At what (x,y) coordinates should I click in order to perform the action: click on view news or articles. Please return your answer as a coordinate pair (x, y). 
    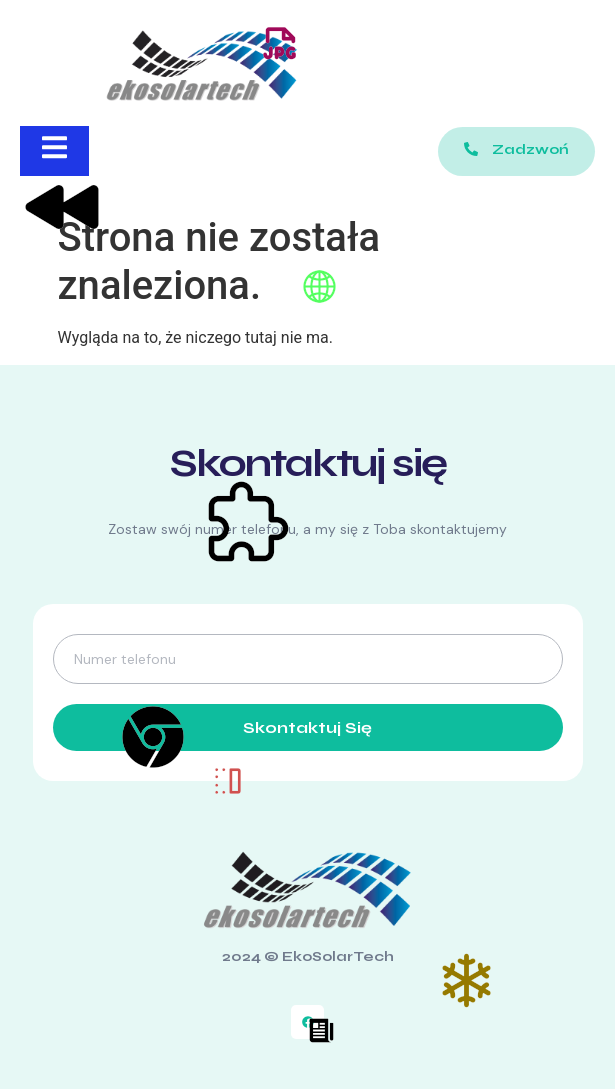
    Looking at the image, I should click on (321, 1030).